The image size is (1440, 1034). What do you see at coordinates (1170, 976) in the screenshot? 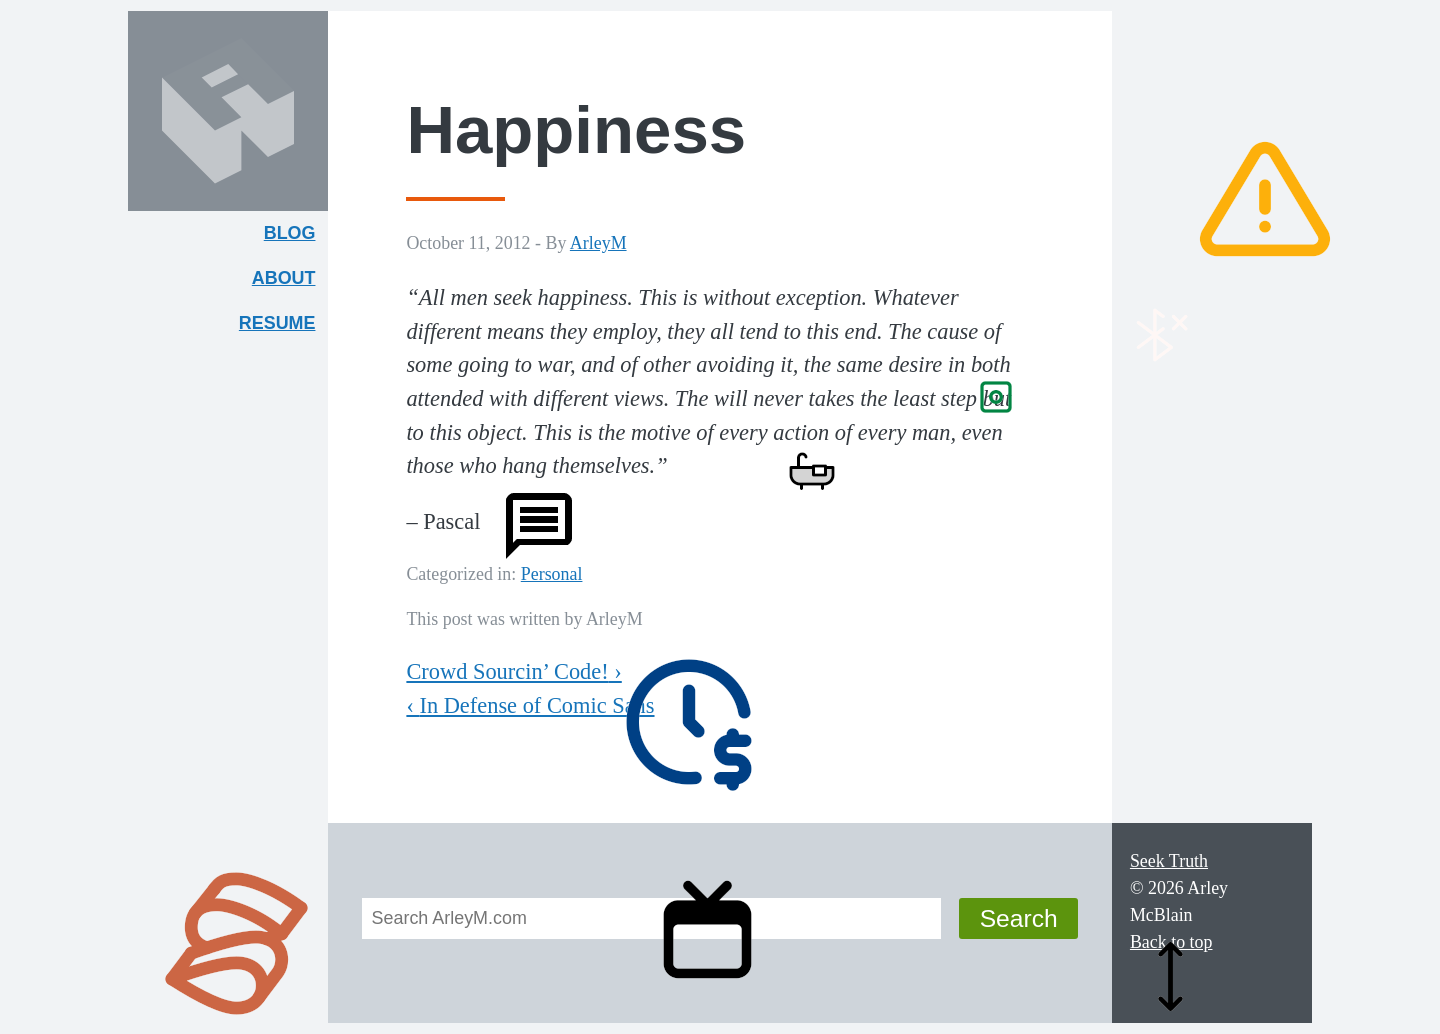
I see `adjust vertical size or height` at bounding box center [1170, 976].